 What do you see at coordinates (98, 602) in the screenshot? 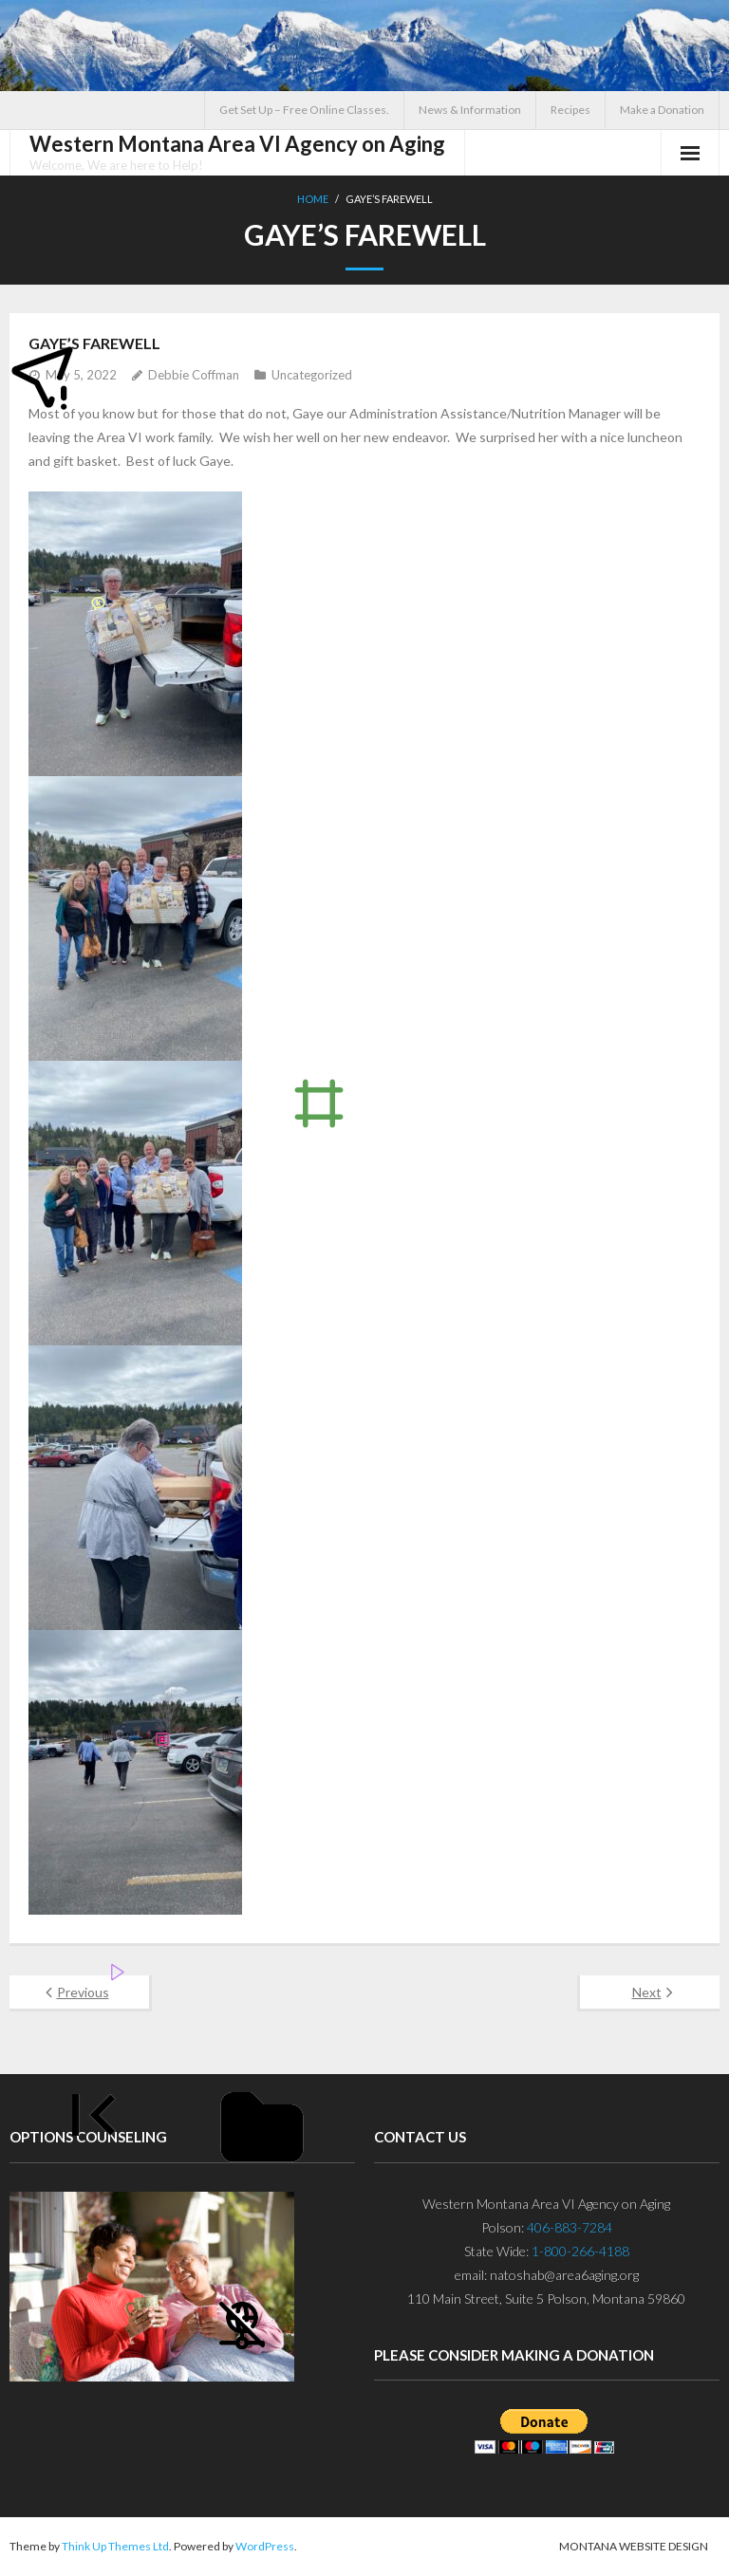
I see `open KakaoTalk messaging app` at bounding box center [98, 602].